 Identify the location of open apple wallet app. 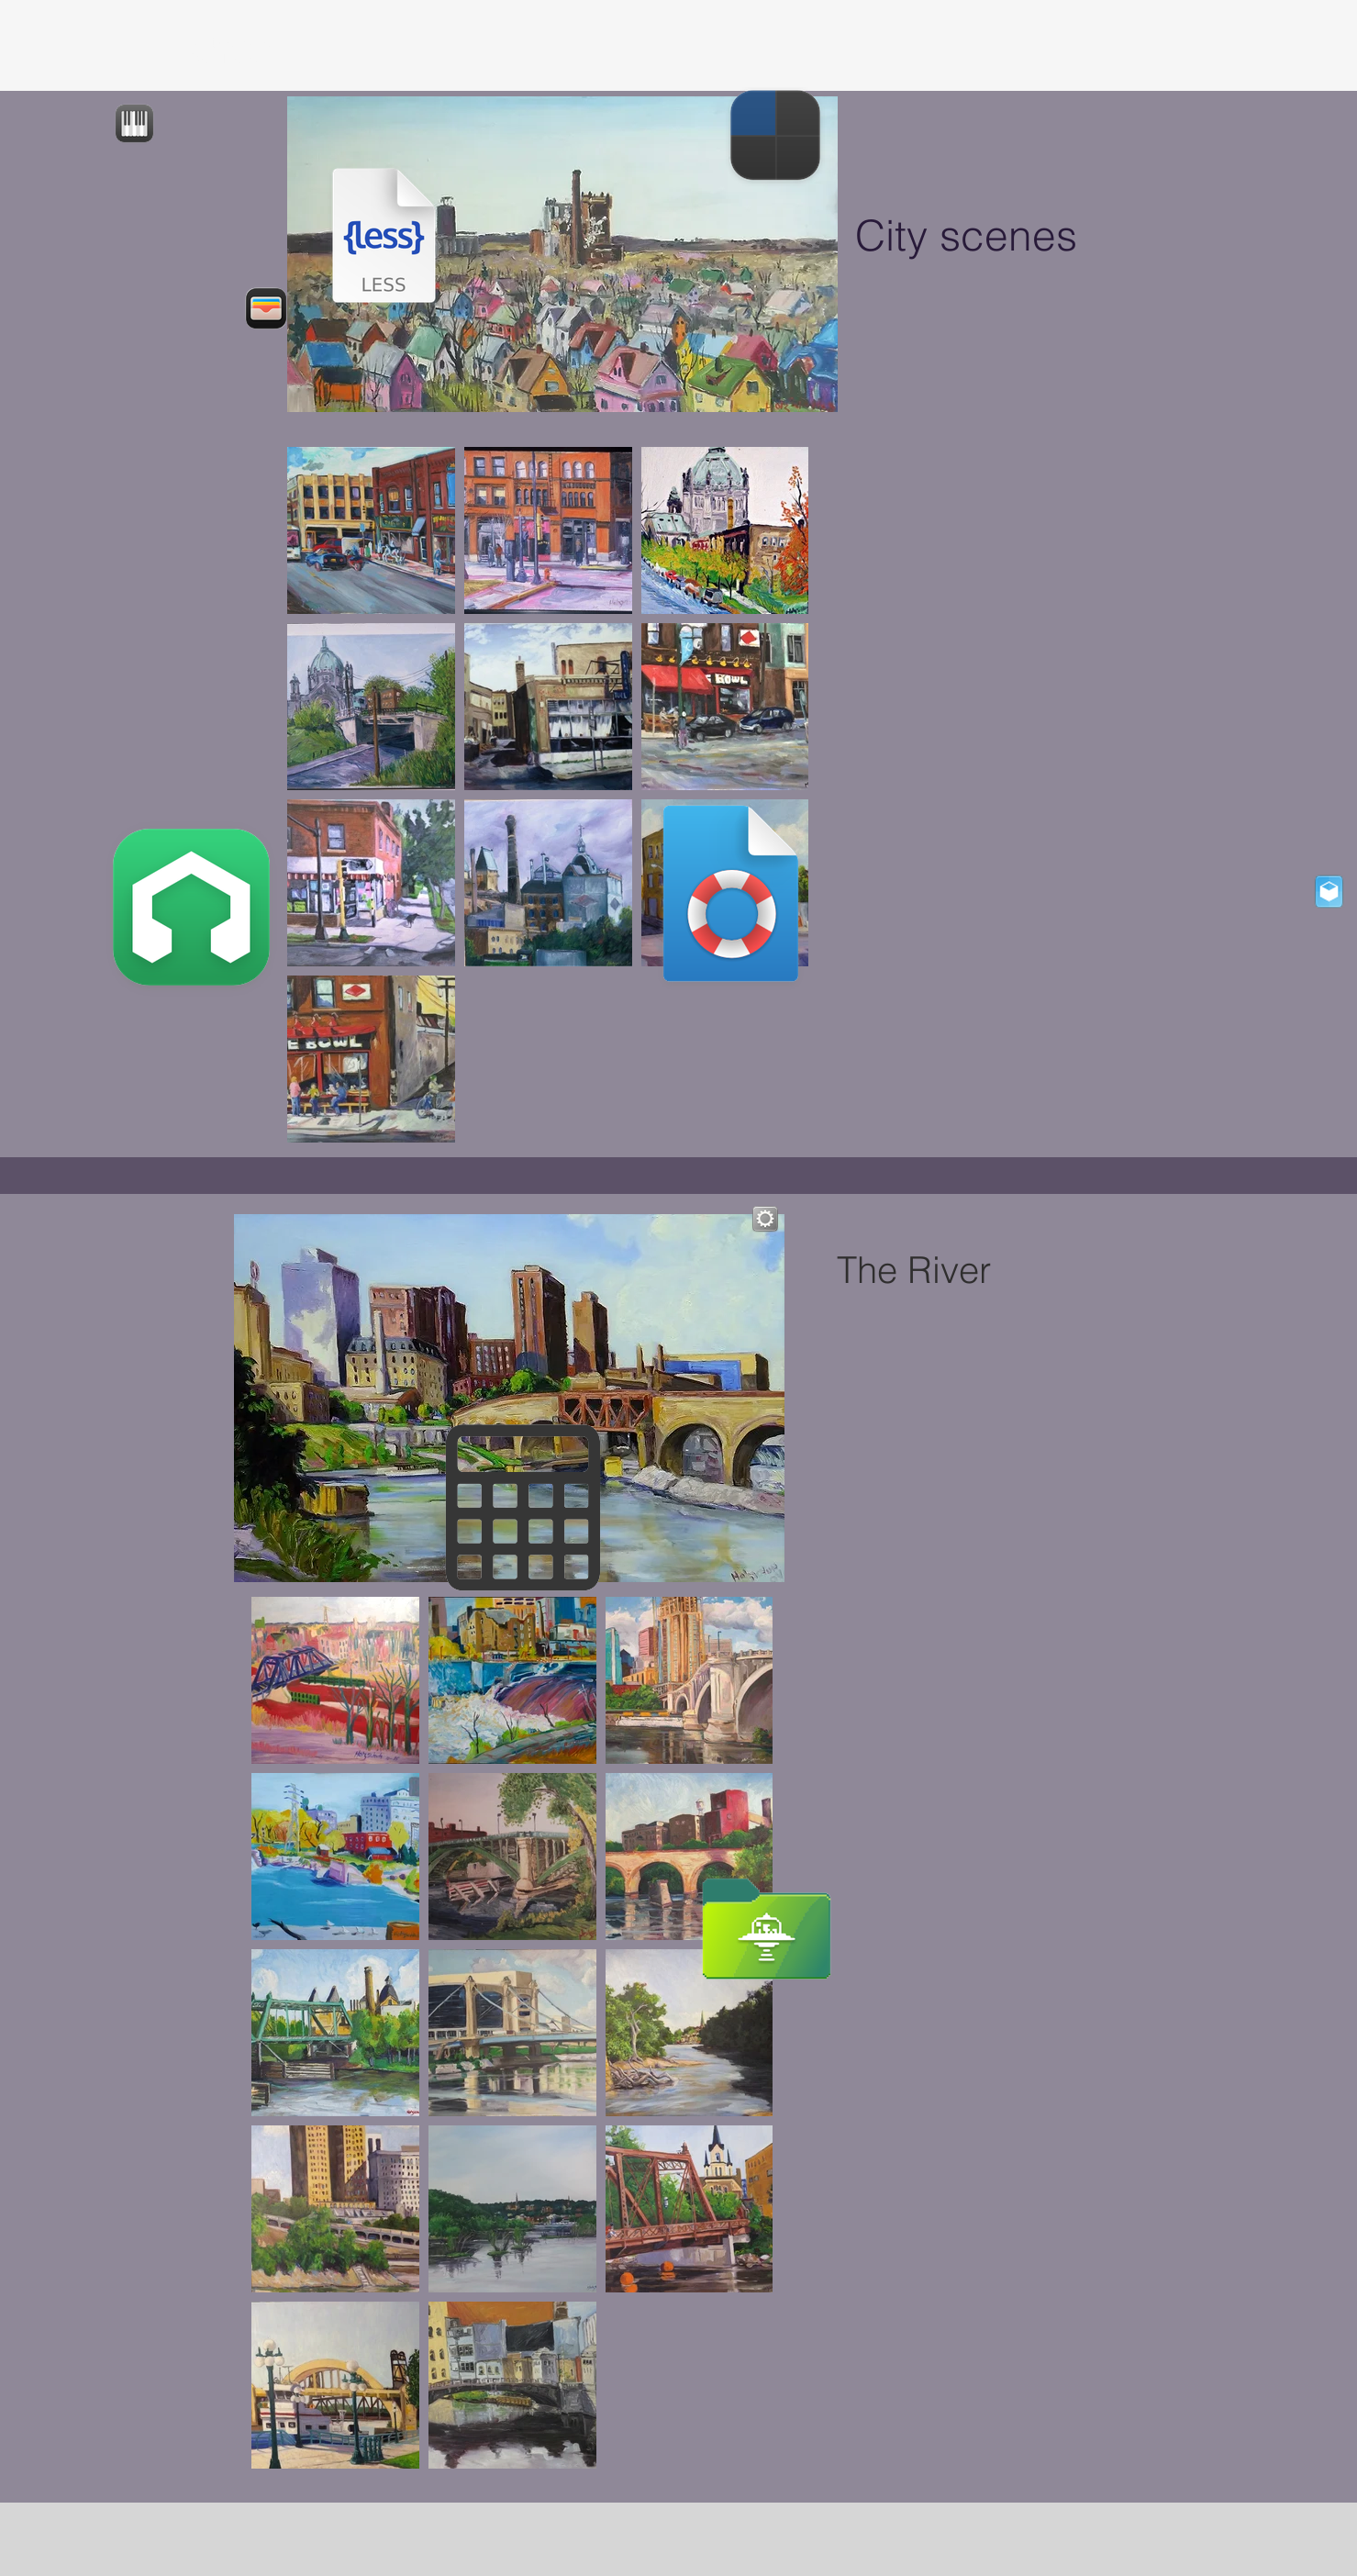
(266, 308).